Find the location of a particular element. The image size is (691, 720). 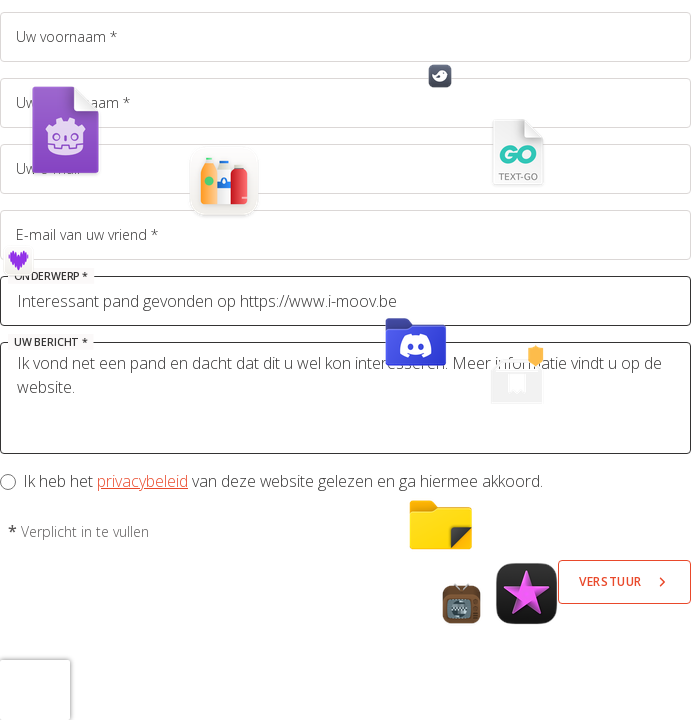

folder for discord-related files is located at coordinates (415, 343).